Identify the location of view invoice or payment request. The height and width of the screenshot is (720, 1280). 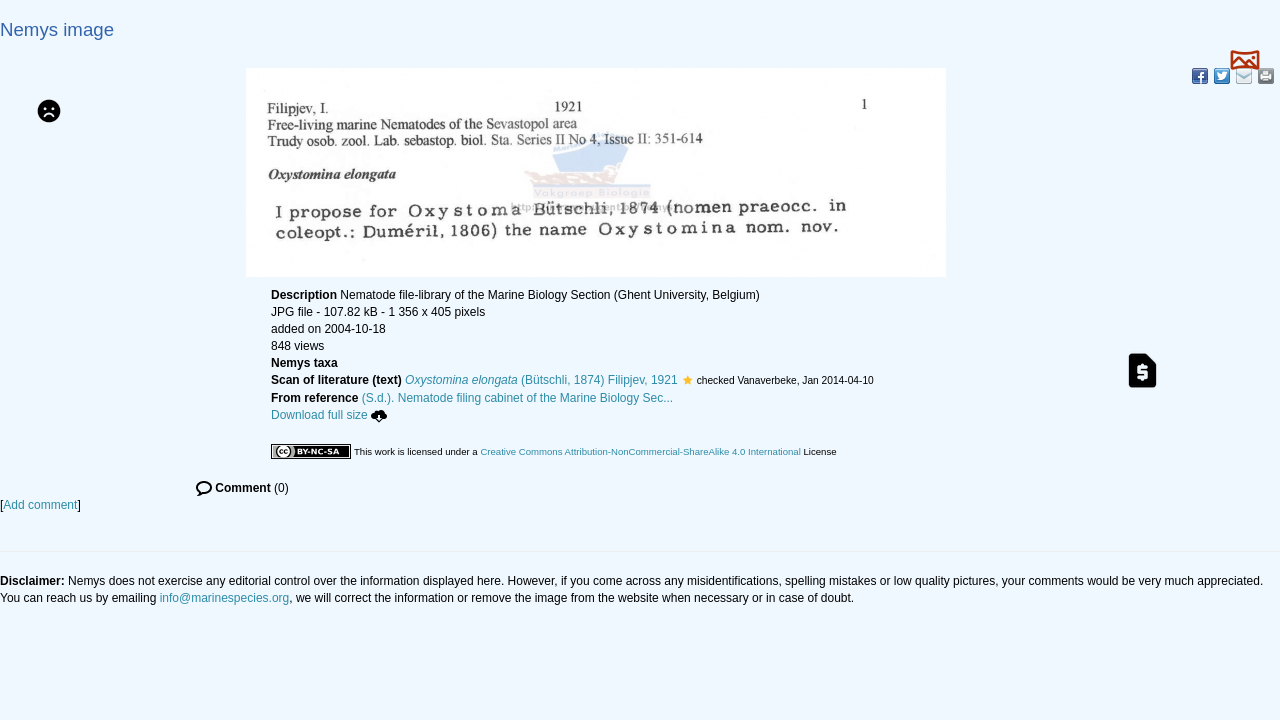
(1142, 370).